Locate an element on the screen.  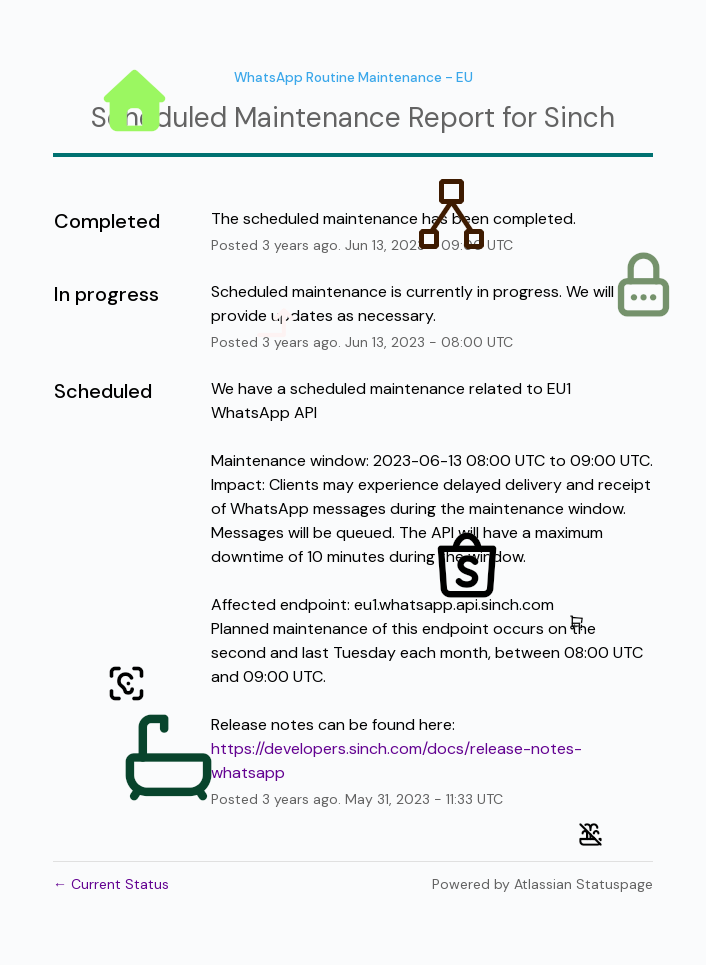
redirect or branch off to a new path is located at coordinates (277, 324).